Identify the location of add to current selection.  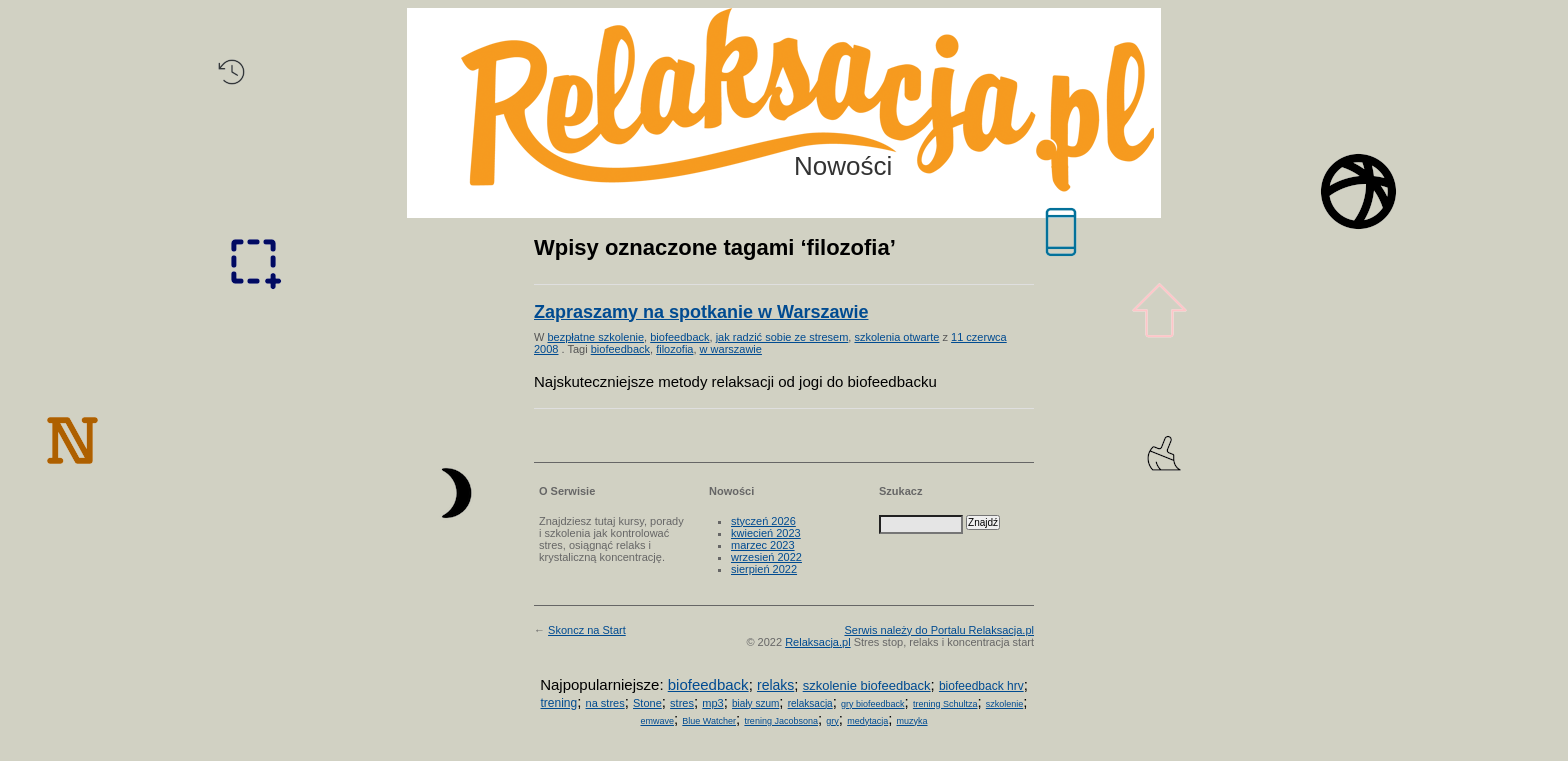
(253, 261).